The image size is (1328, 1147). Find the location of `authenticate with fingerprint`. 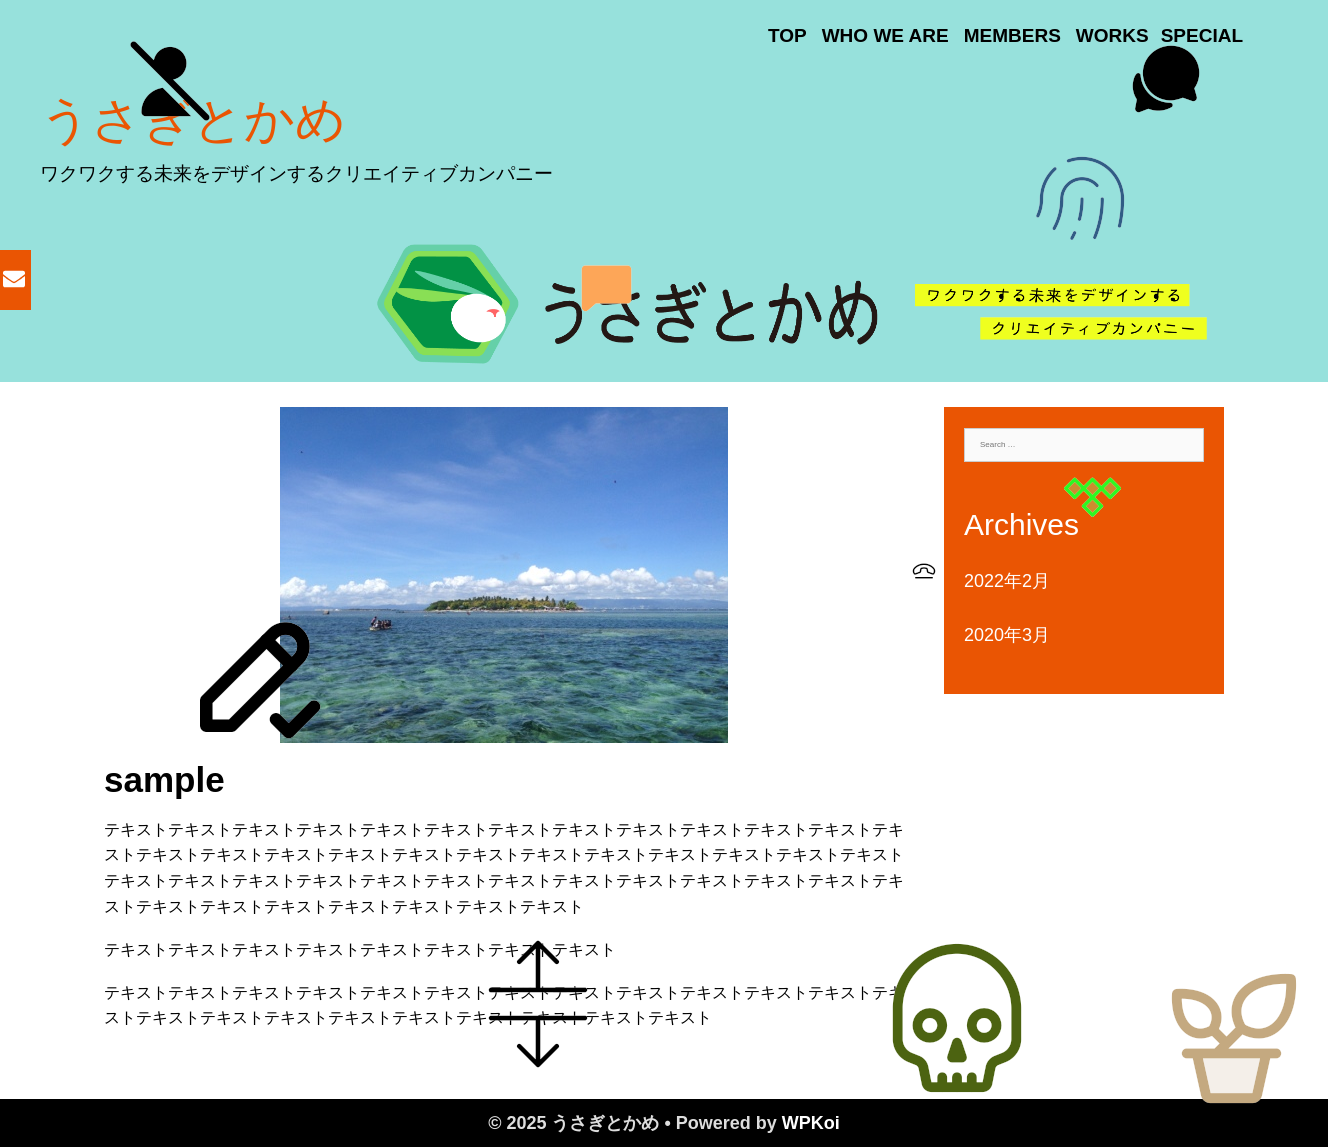

authenticate with fingerprint is located at coordinates (1082, 199).